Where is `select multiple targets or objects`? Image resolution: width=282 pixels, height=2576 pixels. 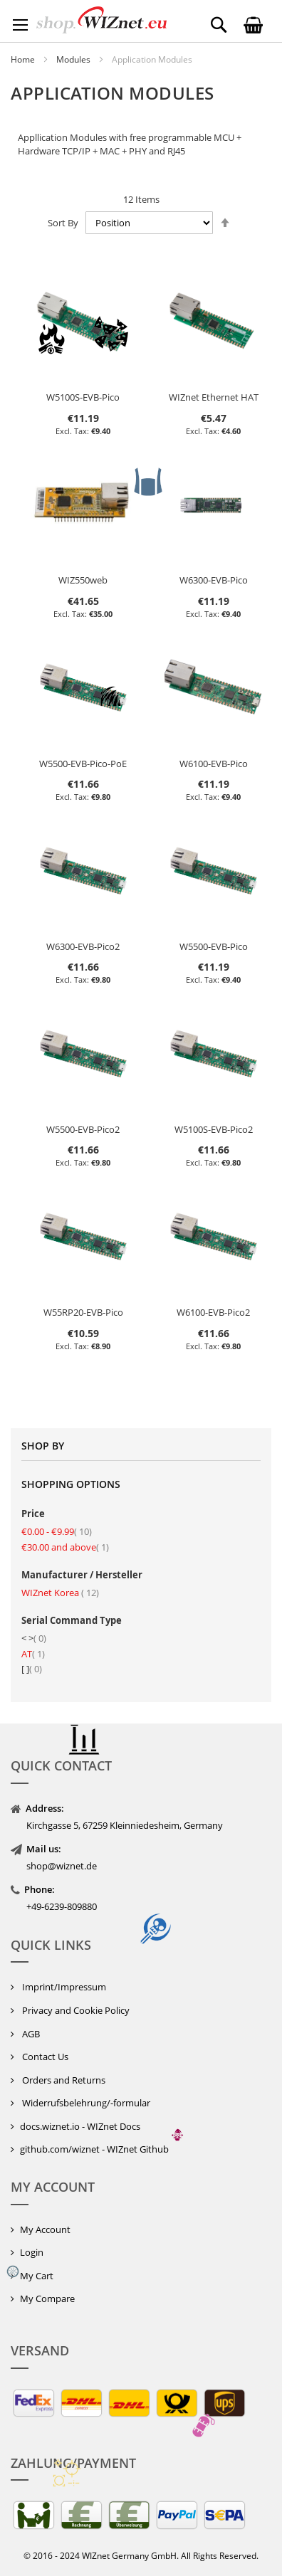
select multiple targets or objects is located at coordinates (66, 2473).